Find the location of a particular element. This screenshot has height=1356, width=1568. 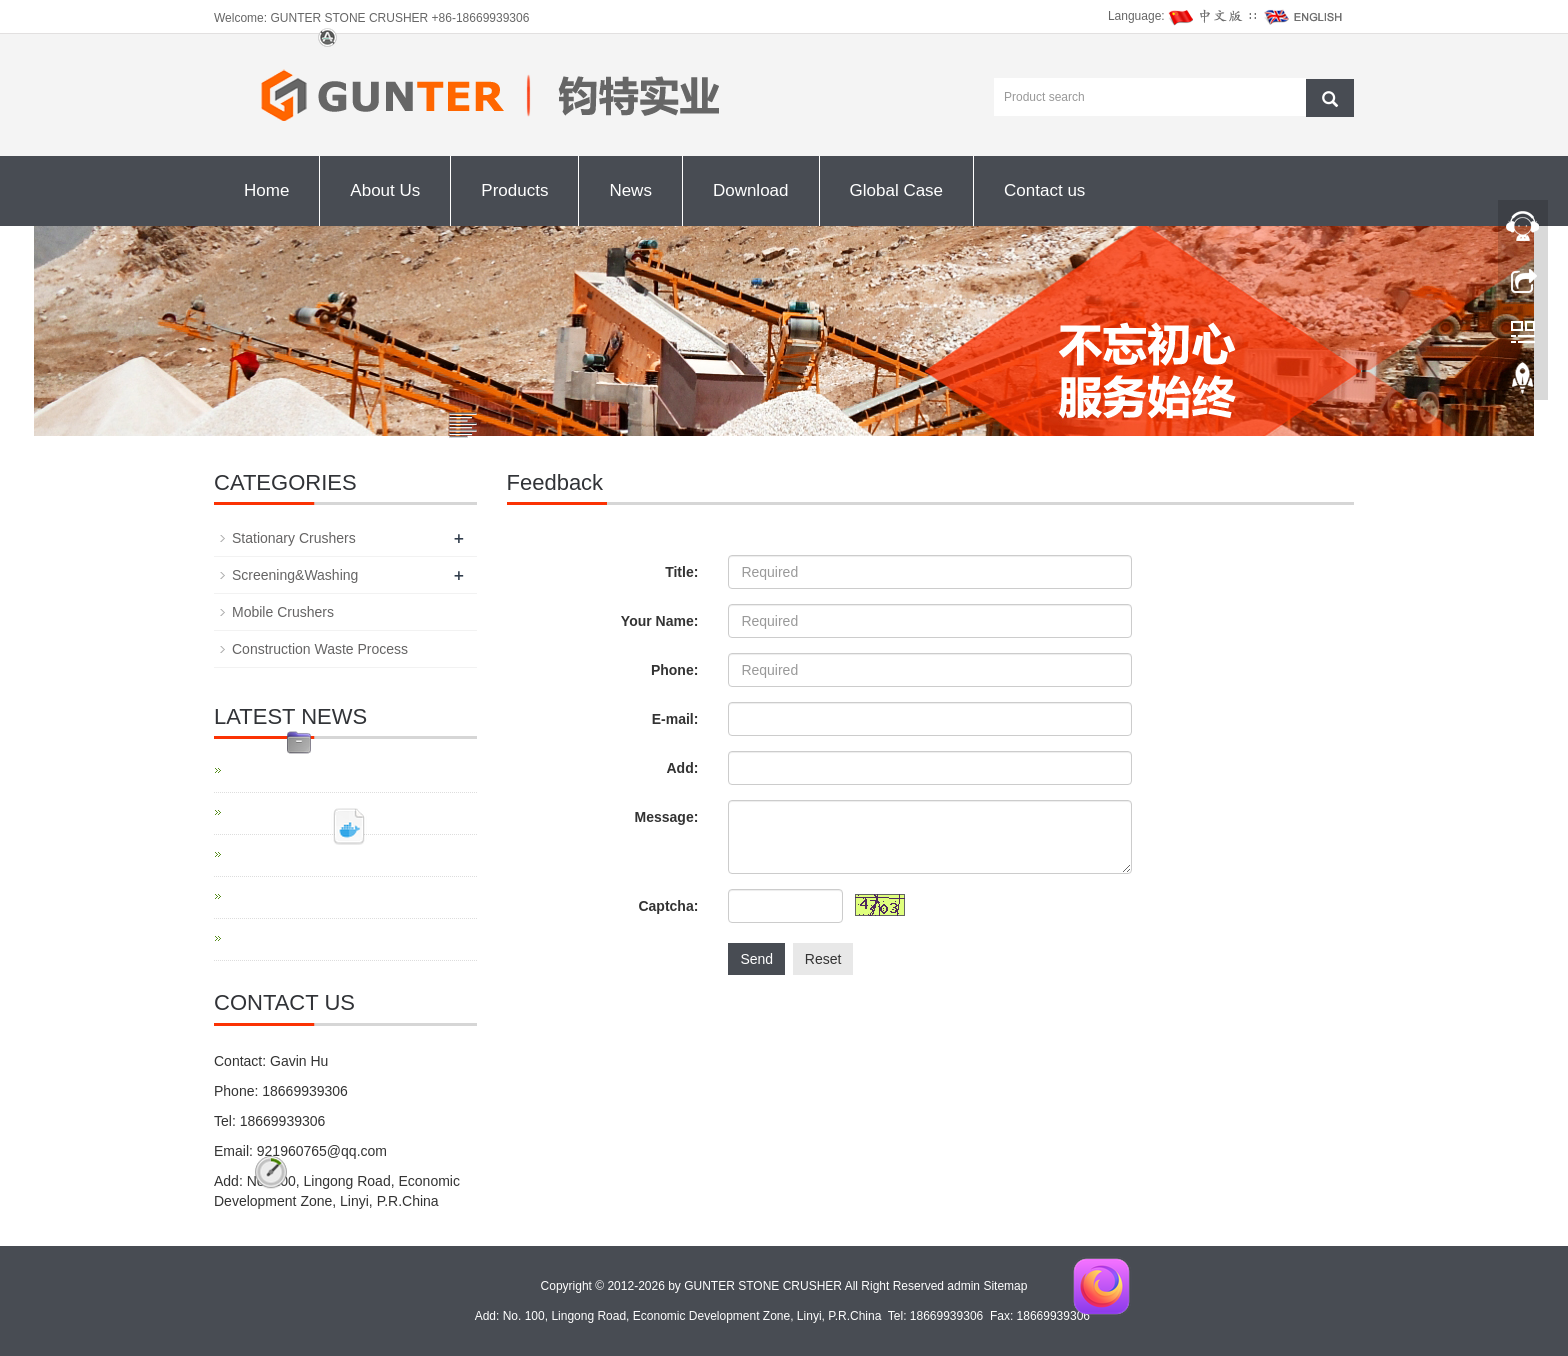

dockerfile or docker configuration file is located at coordinates (349, 826).